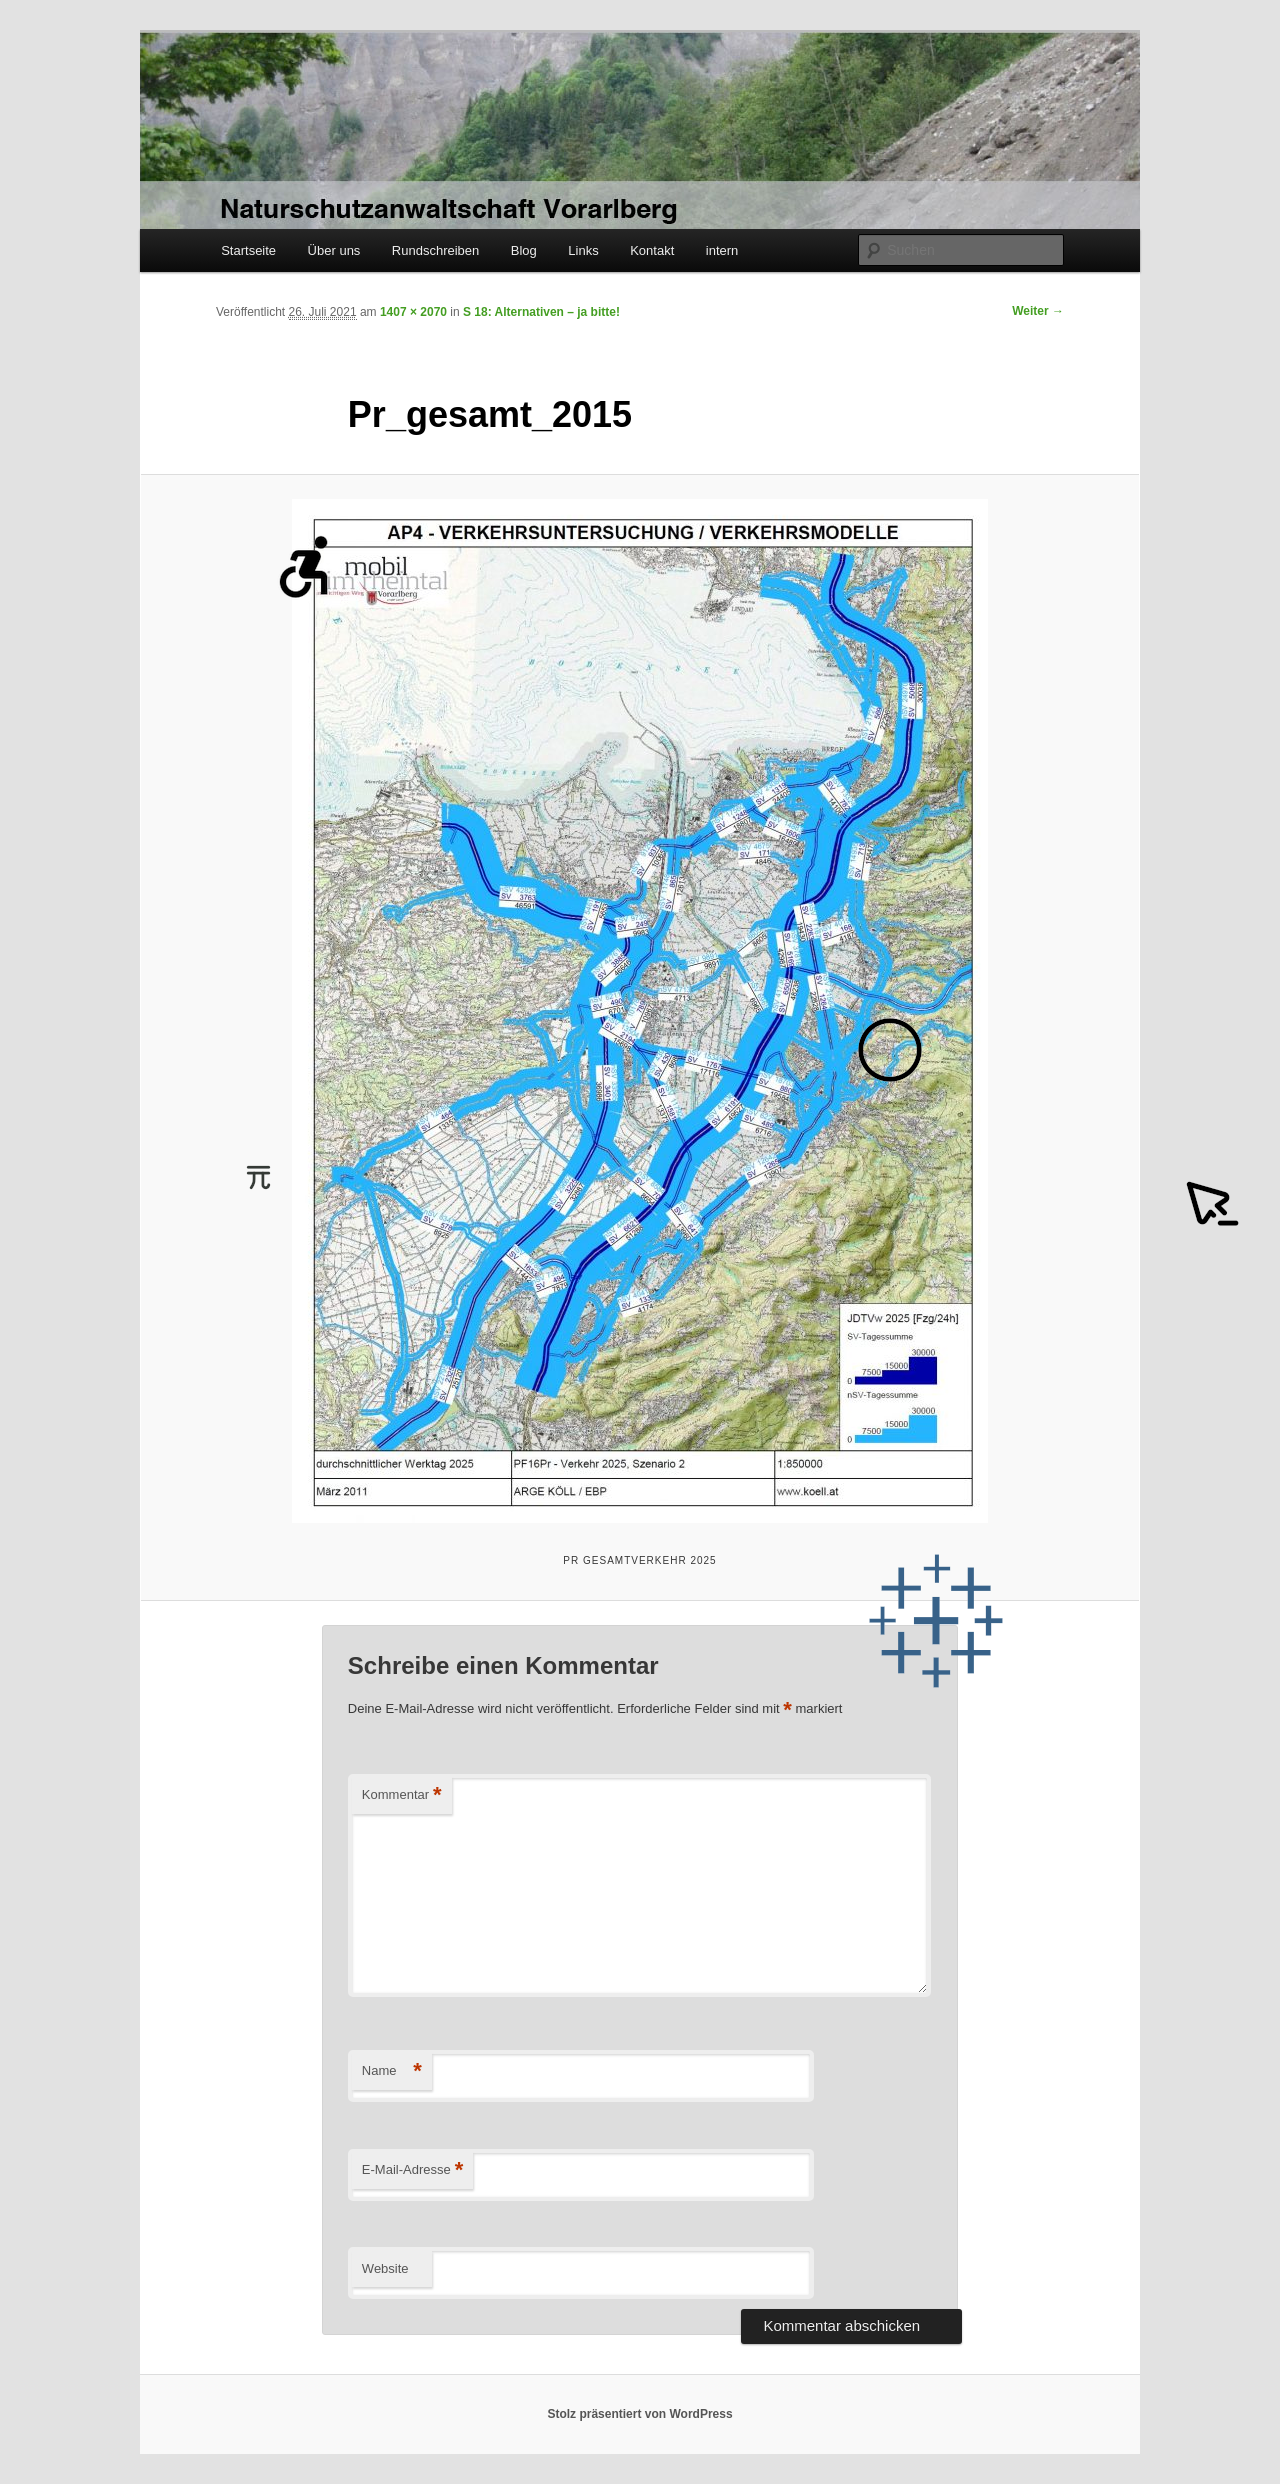  What do you see at coordinates (890, 1050) in the screenshot?
I see `unselected radio button or toggle option` at bounding box center [890, 1050].